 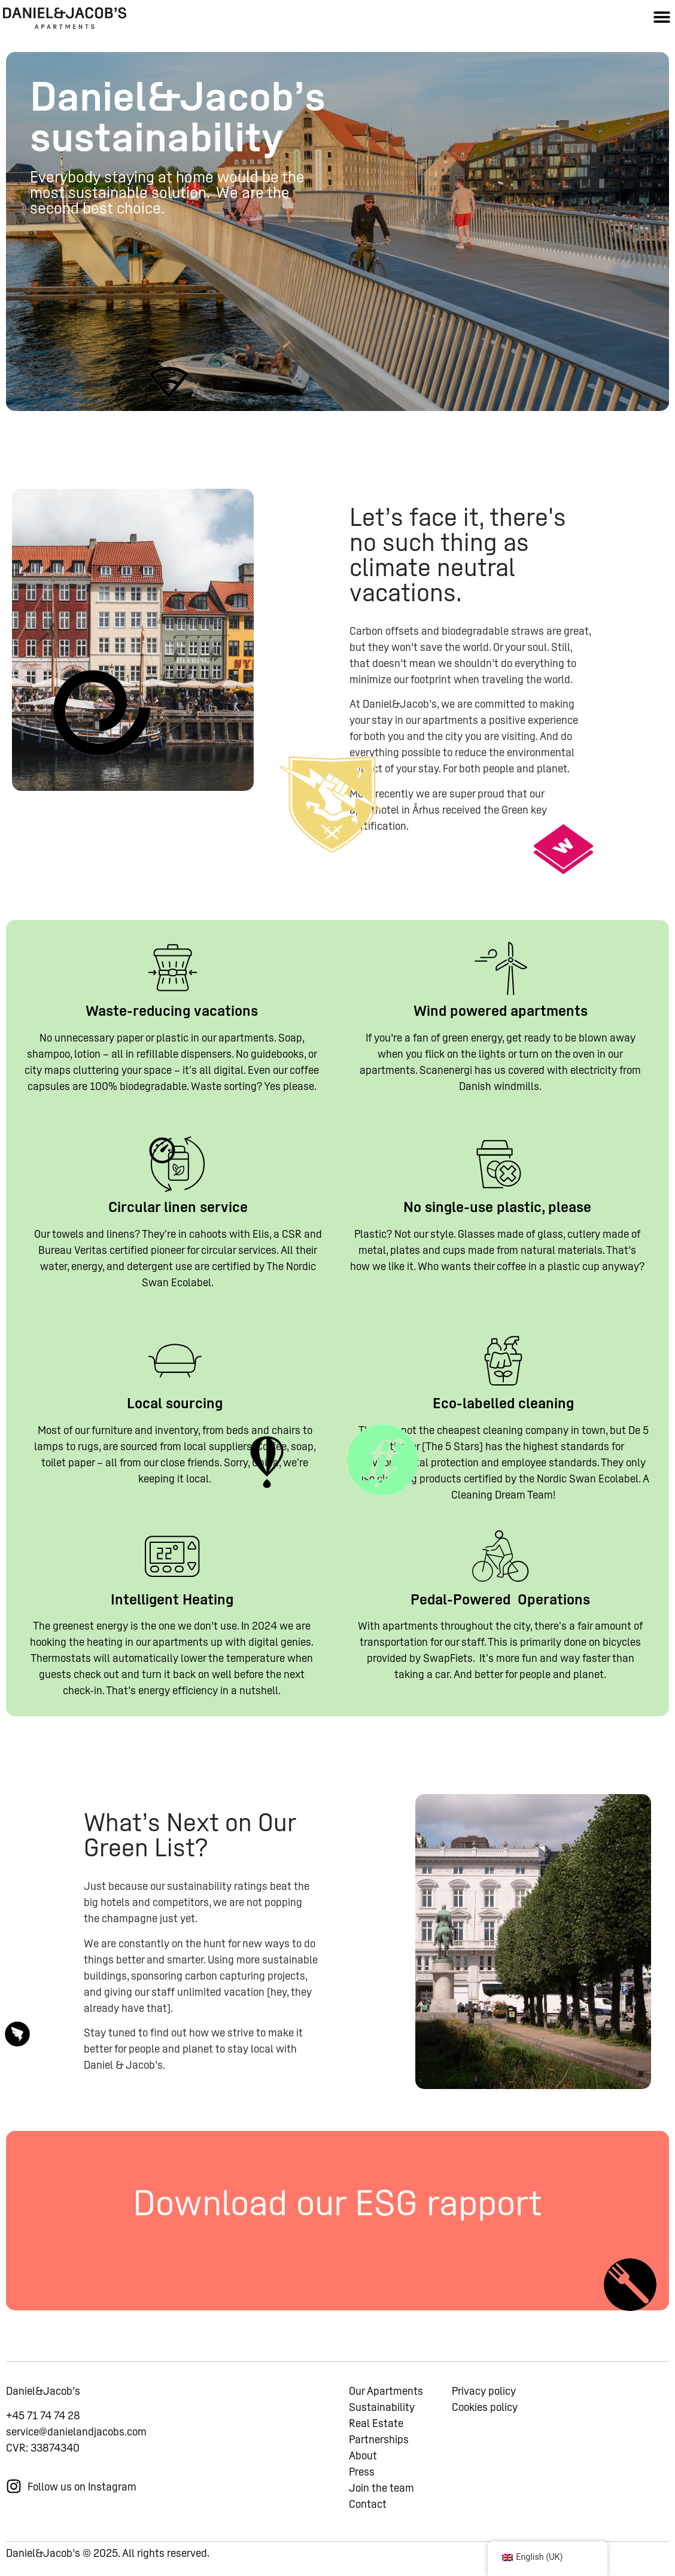 What do you see at coordinates (17, 2034) in the screenshot?
I see `open DingTalk messaging app` at bounding box center [17, 2034].